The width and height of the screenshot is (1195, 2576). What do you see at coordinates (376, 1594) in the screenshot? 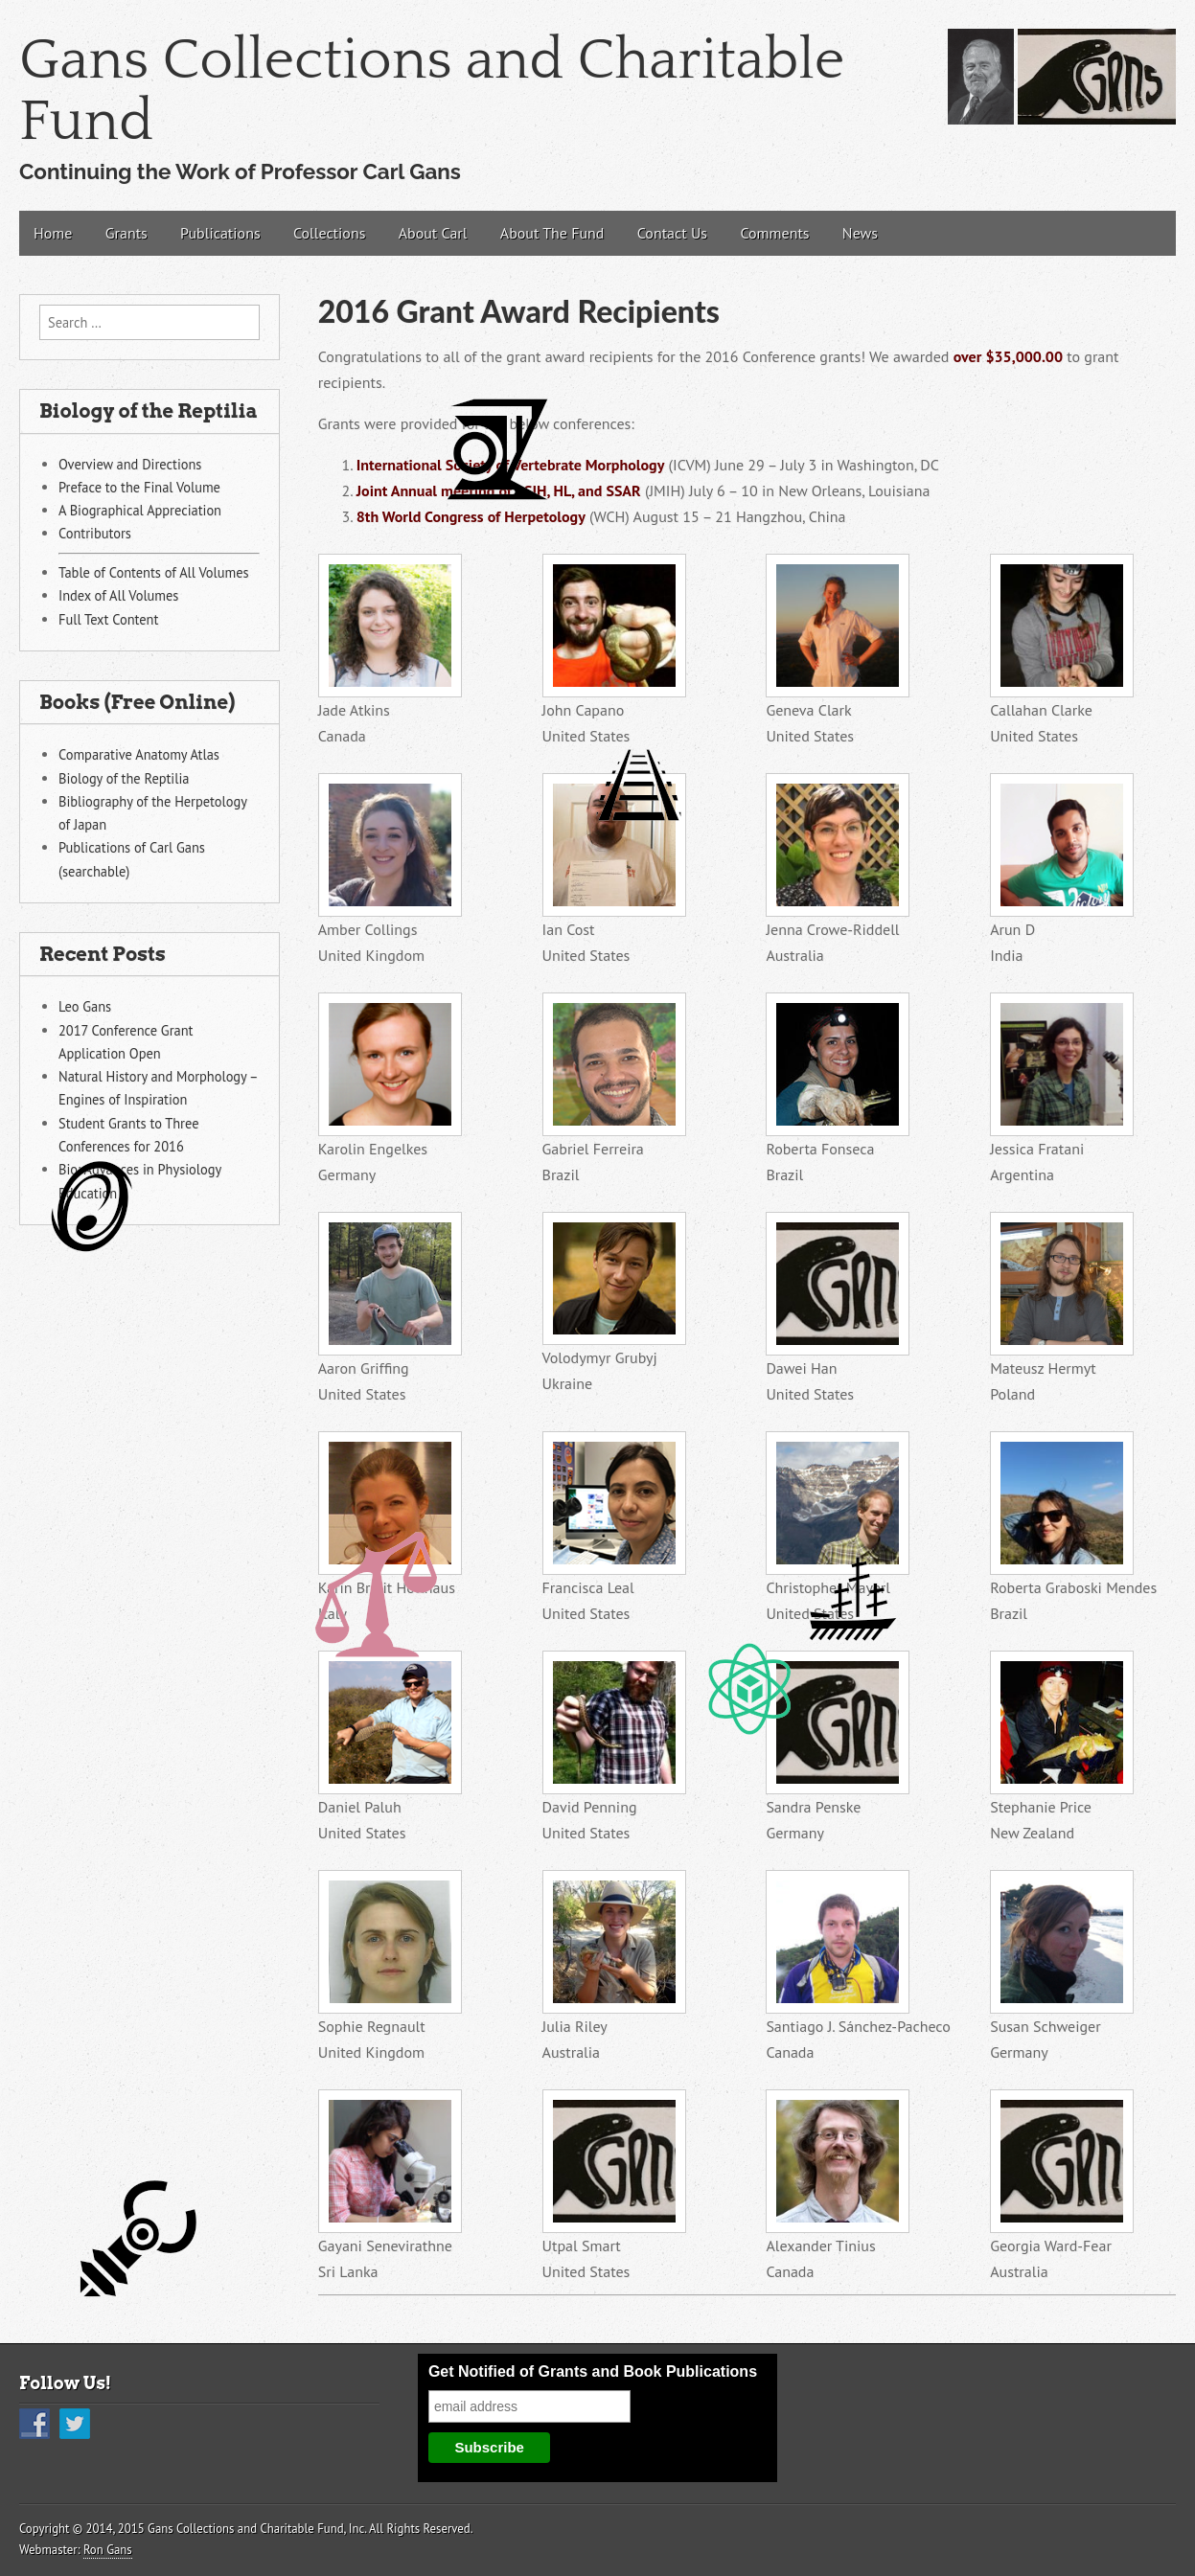
I see `indicates unfair or biased judgment` at bounding box center [376, 1594].